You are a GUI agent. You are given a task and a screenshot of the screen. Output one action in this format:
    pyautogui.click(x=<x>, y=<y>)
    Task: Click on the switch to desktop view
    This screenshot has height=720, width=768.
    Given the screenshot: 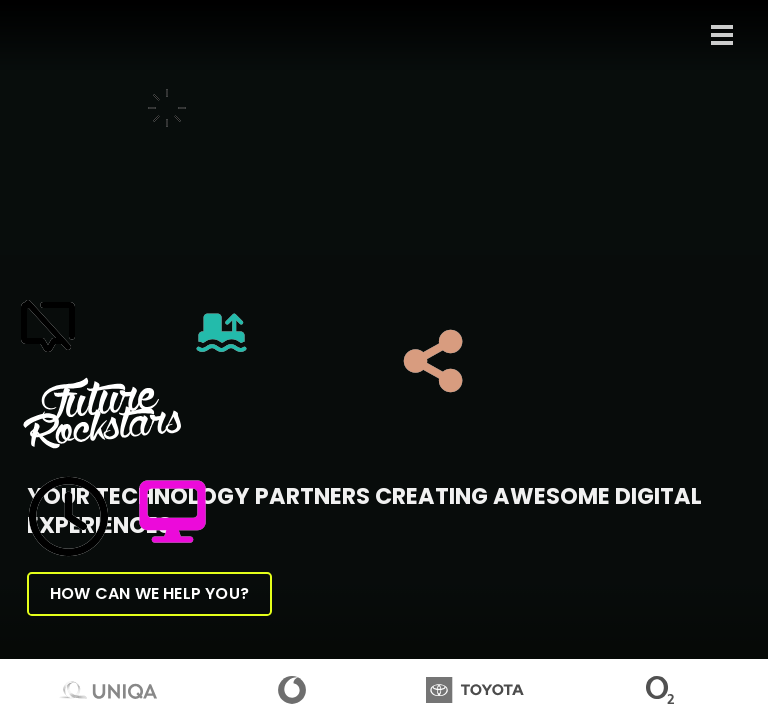 What is the action you would take?
    pyautogui.click(x=172, y=509)
    